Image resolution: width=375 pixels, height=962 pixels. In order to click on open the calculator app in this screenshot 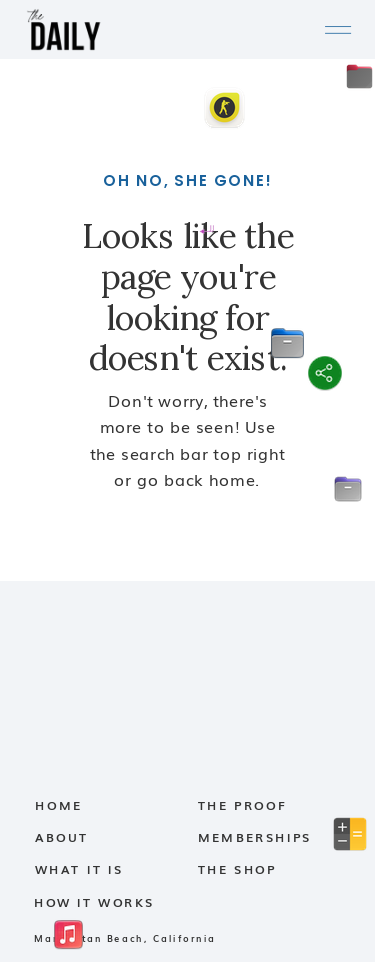, I will do `click(350, 834)`.